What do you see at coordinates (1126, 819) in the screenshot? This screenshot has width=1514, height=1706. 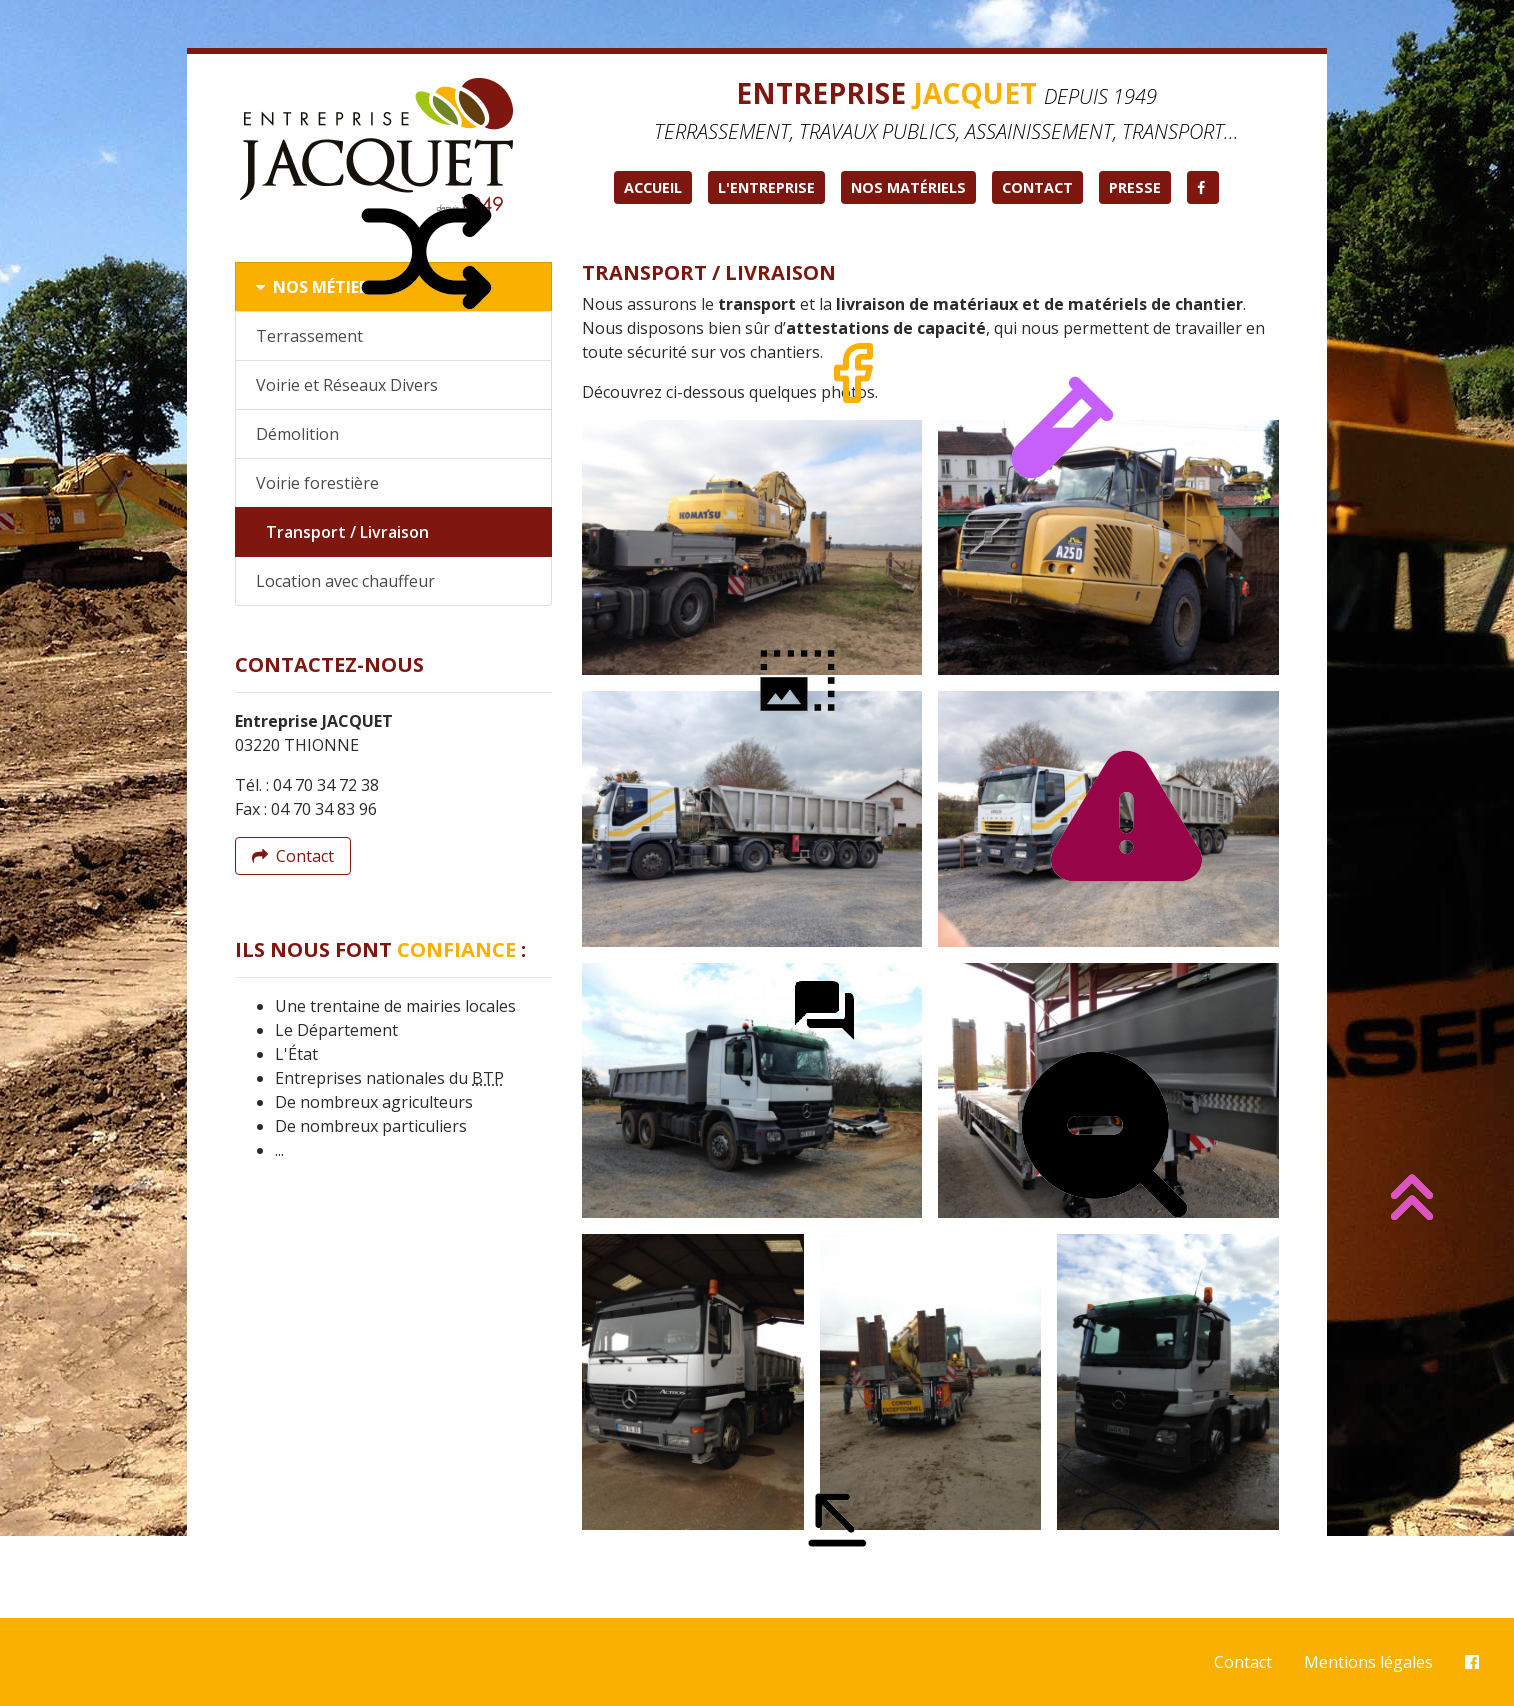 I see `indicates a warning or caution state` at bounding box center [1126, 819].